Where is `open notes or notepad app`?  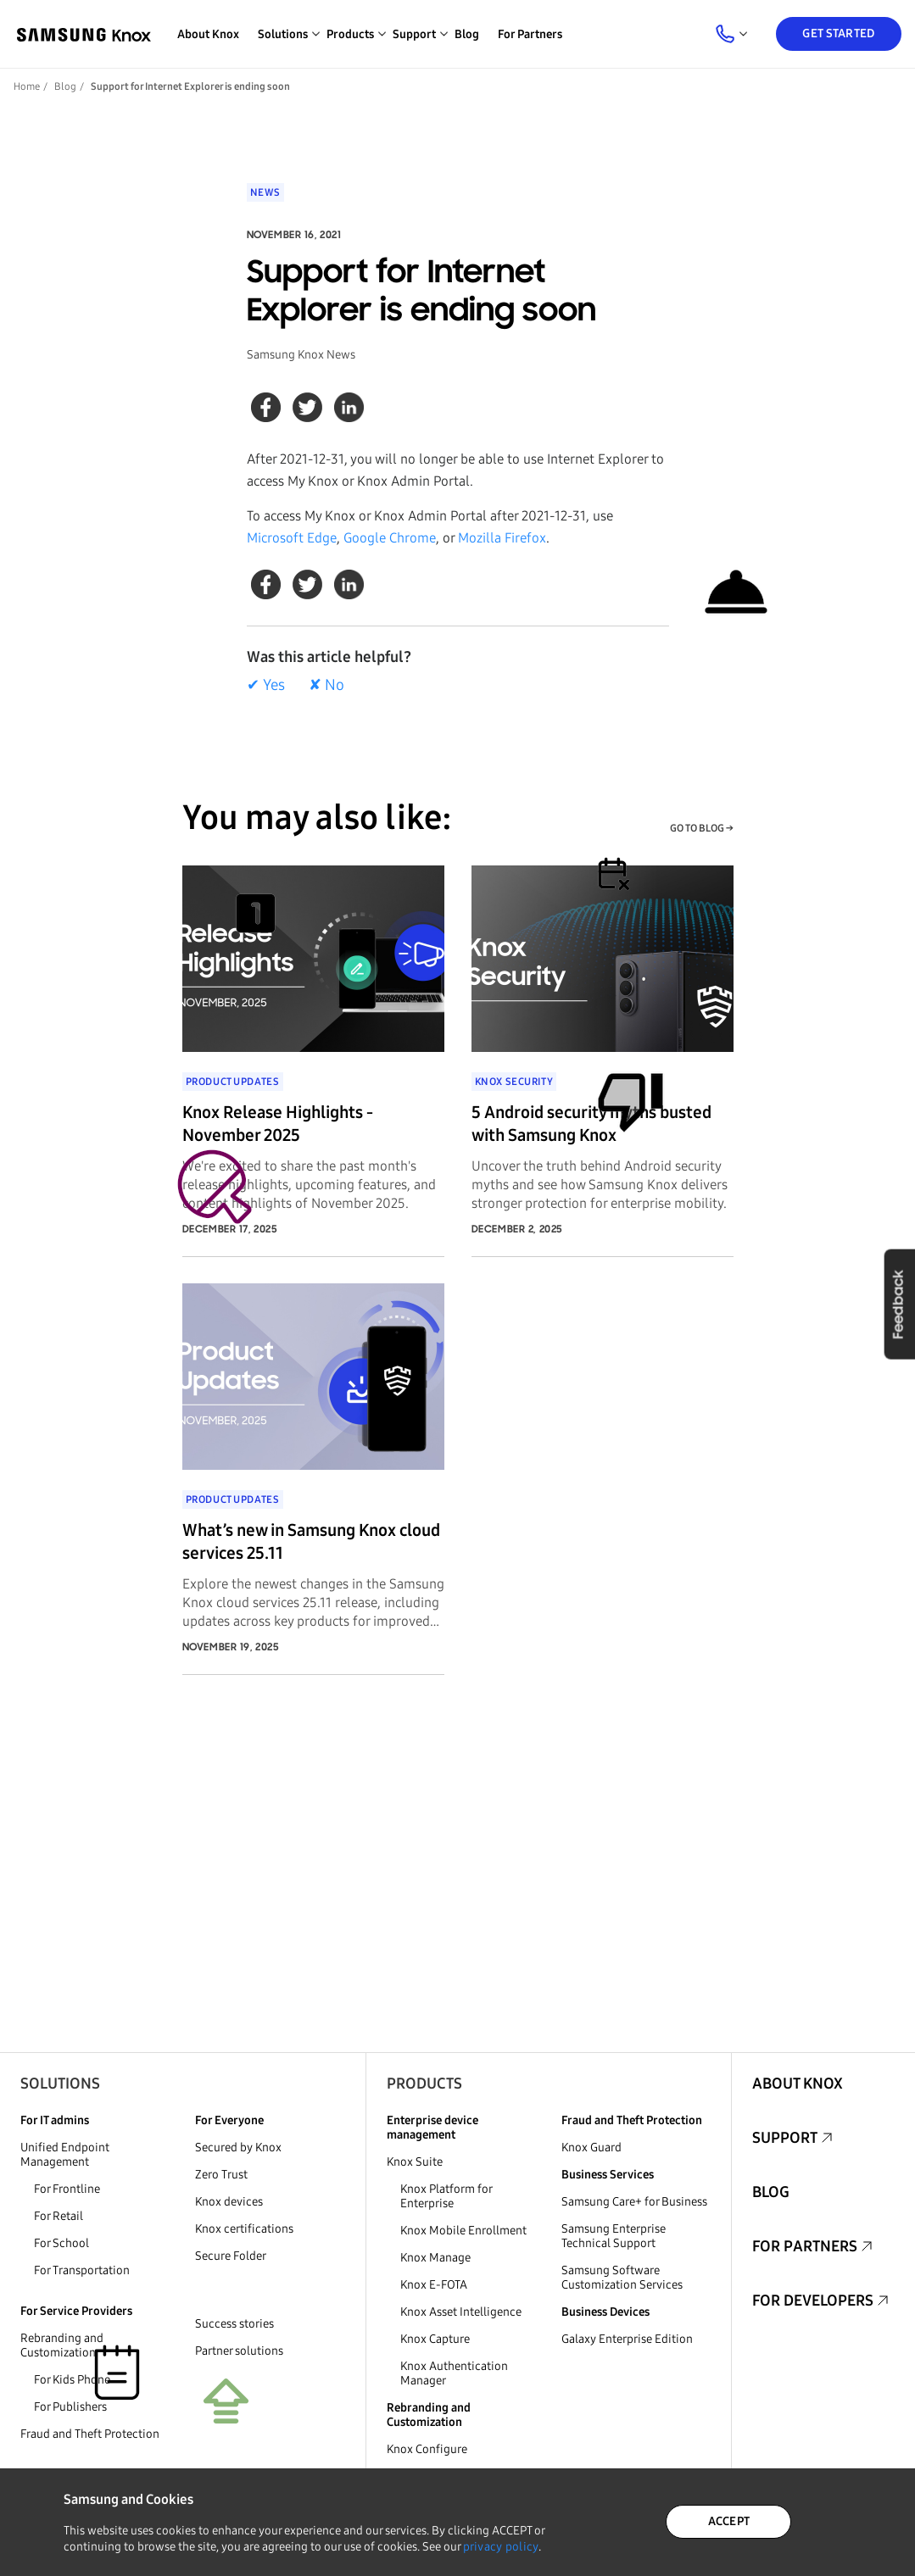 open notes or notepad app is located at coordinates (117, 2373).